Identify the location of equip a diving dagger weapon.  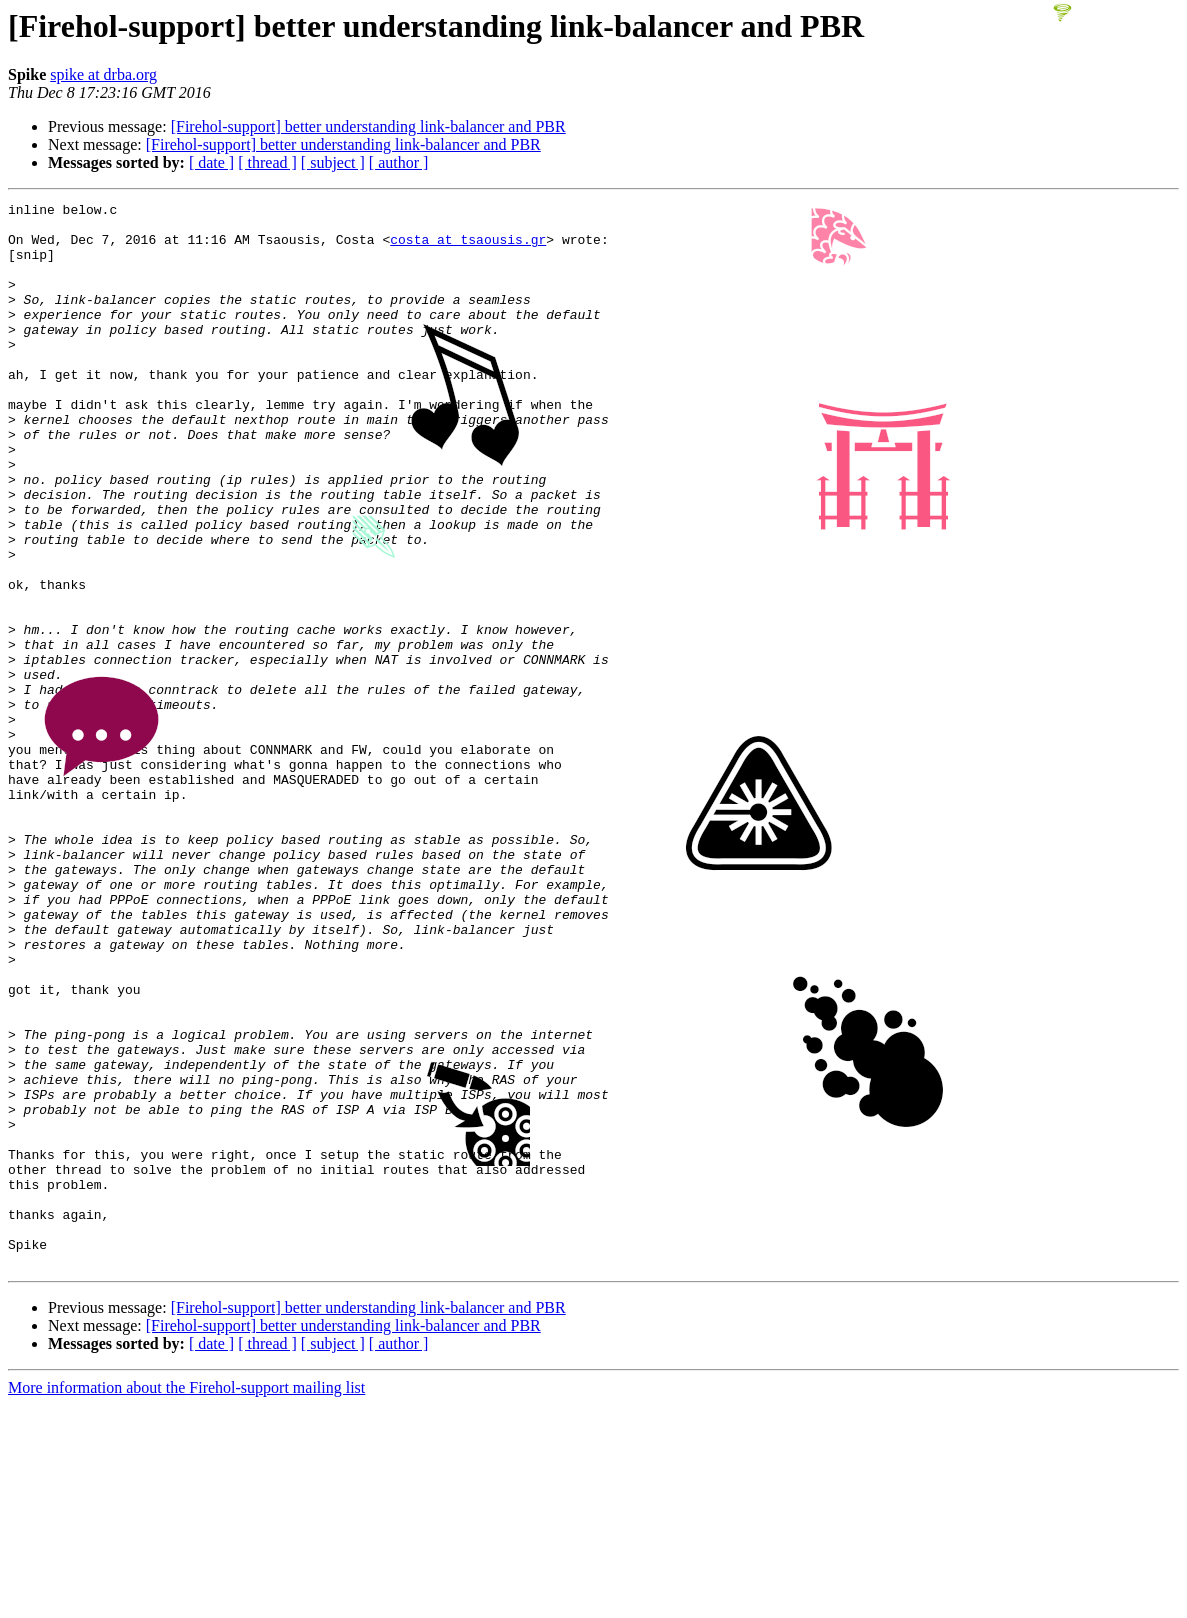
(374, 537).